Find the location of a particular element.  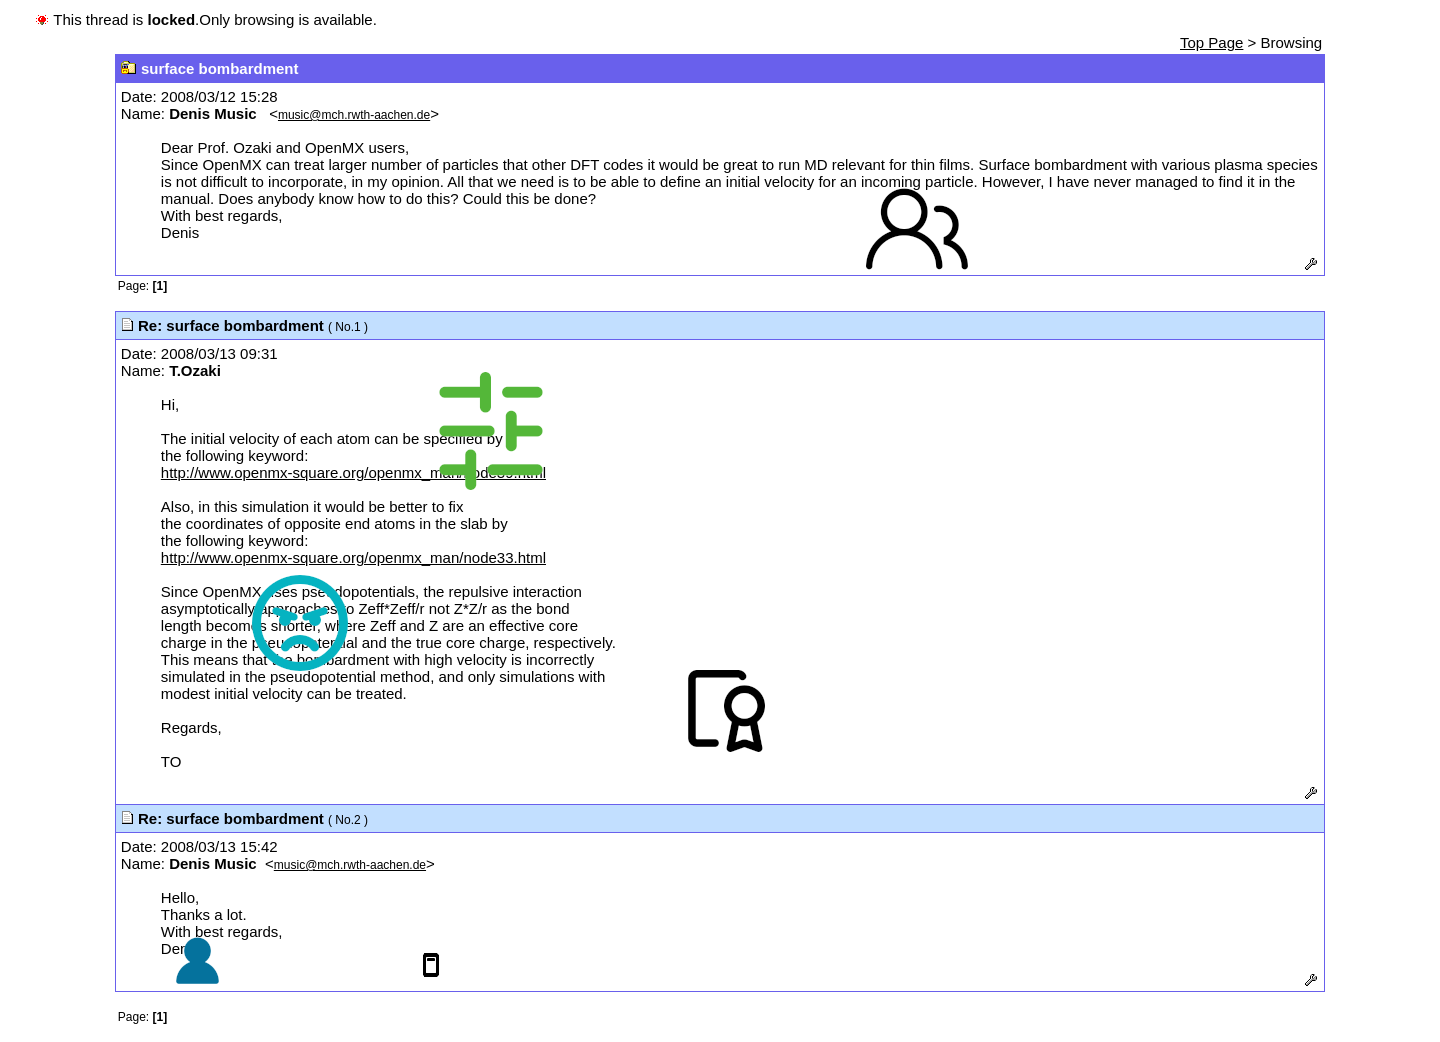

view certified or licensed file is located at coordinates (724, 711).